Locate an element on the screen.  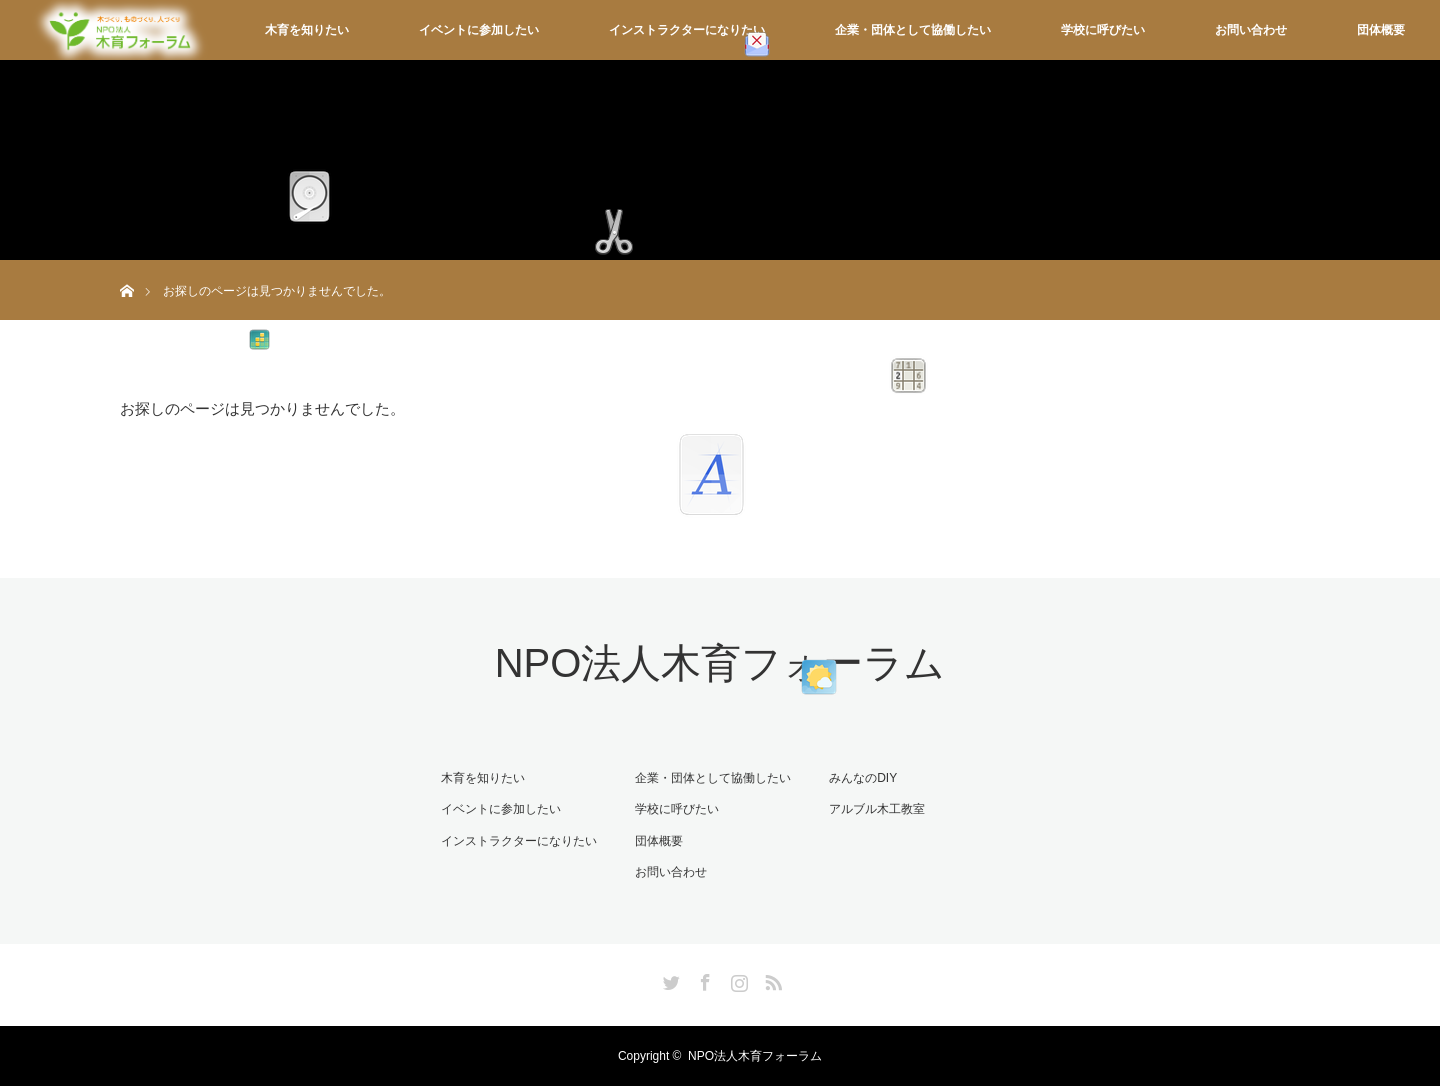
open a font file is located at coordinates (711, 474).